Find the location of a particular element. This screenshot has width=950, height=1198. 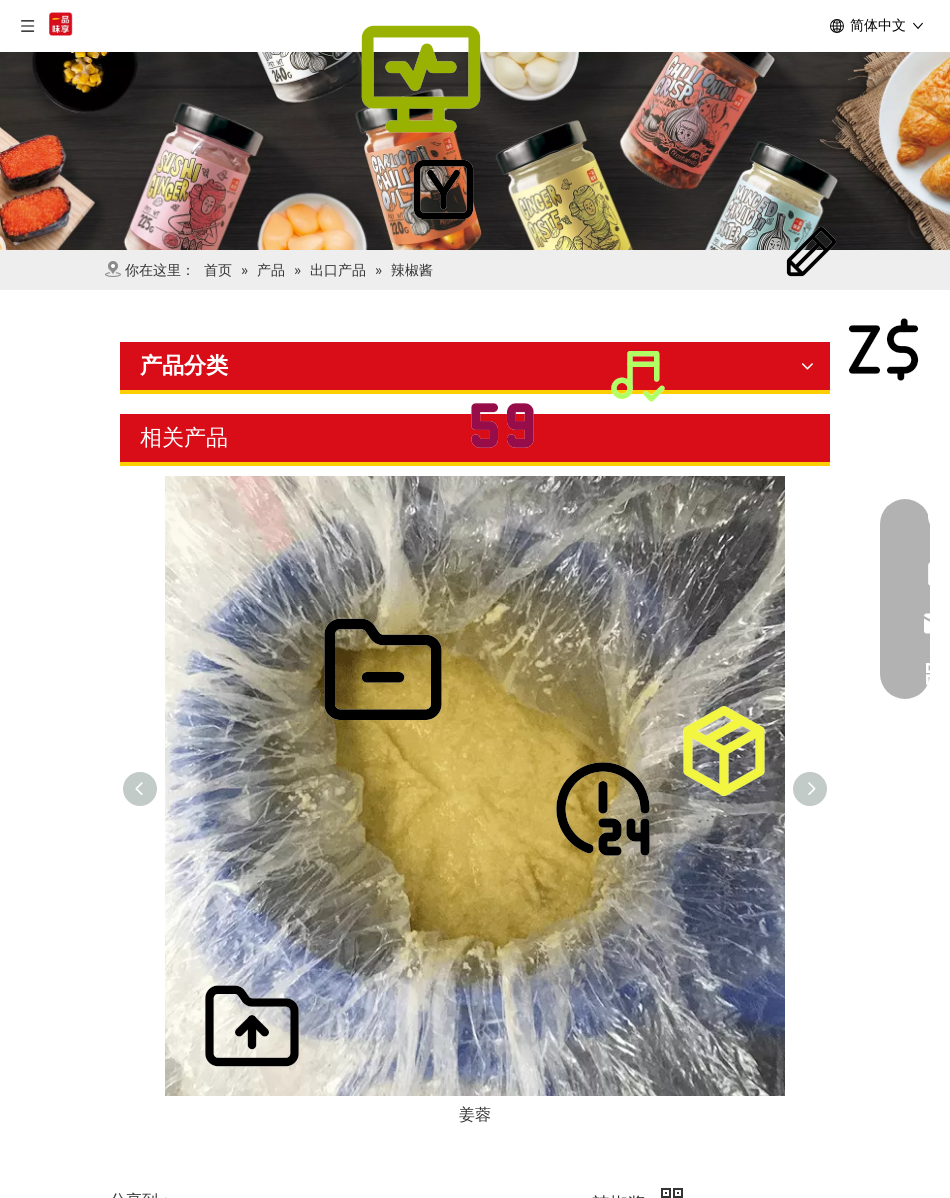

indicates zimbabwean dollar currency is located at coordinates (883, 349).